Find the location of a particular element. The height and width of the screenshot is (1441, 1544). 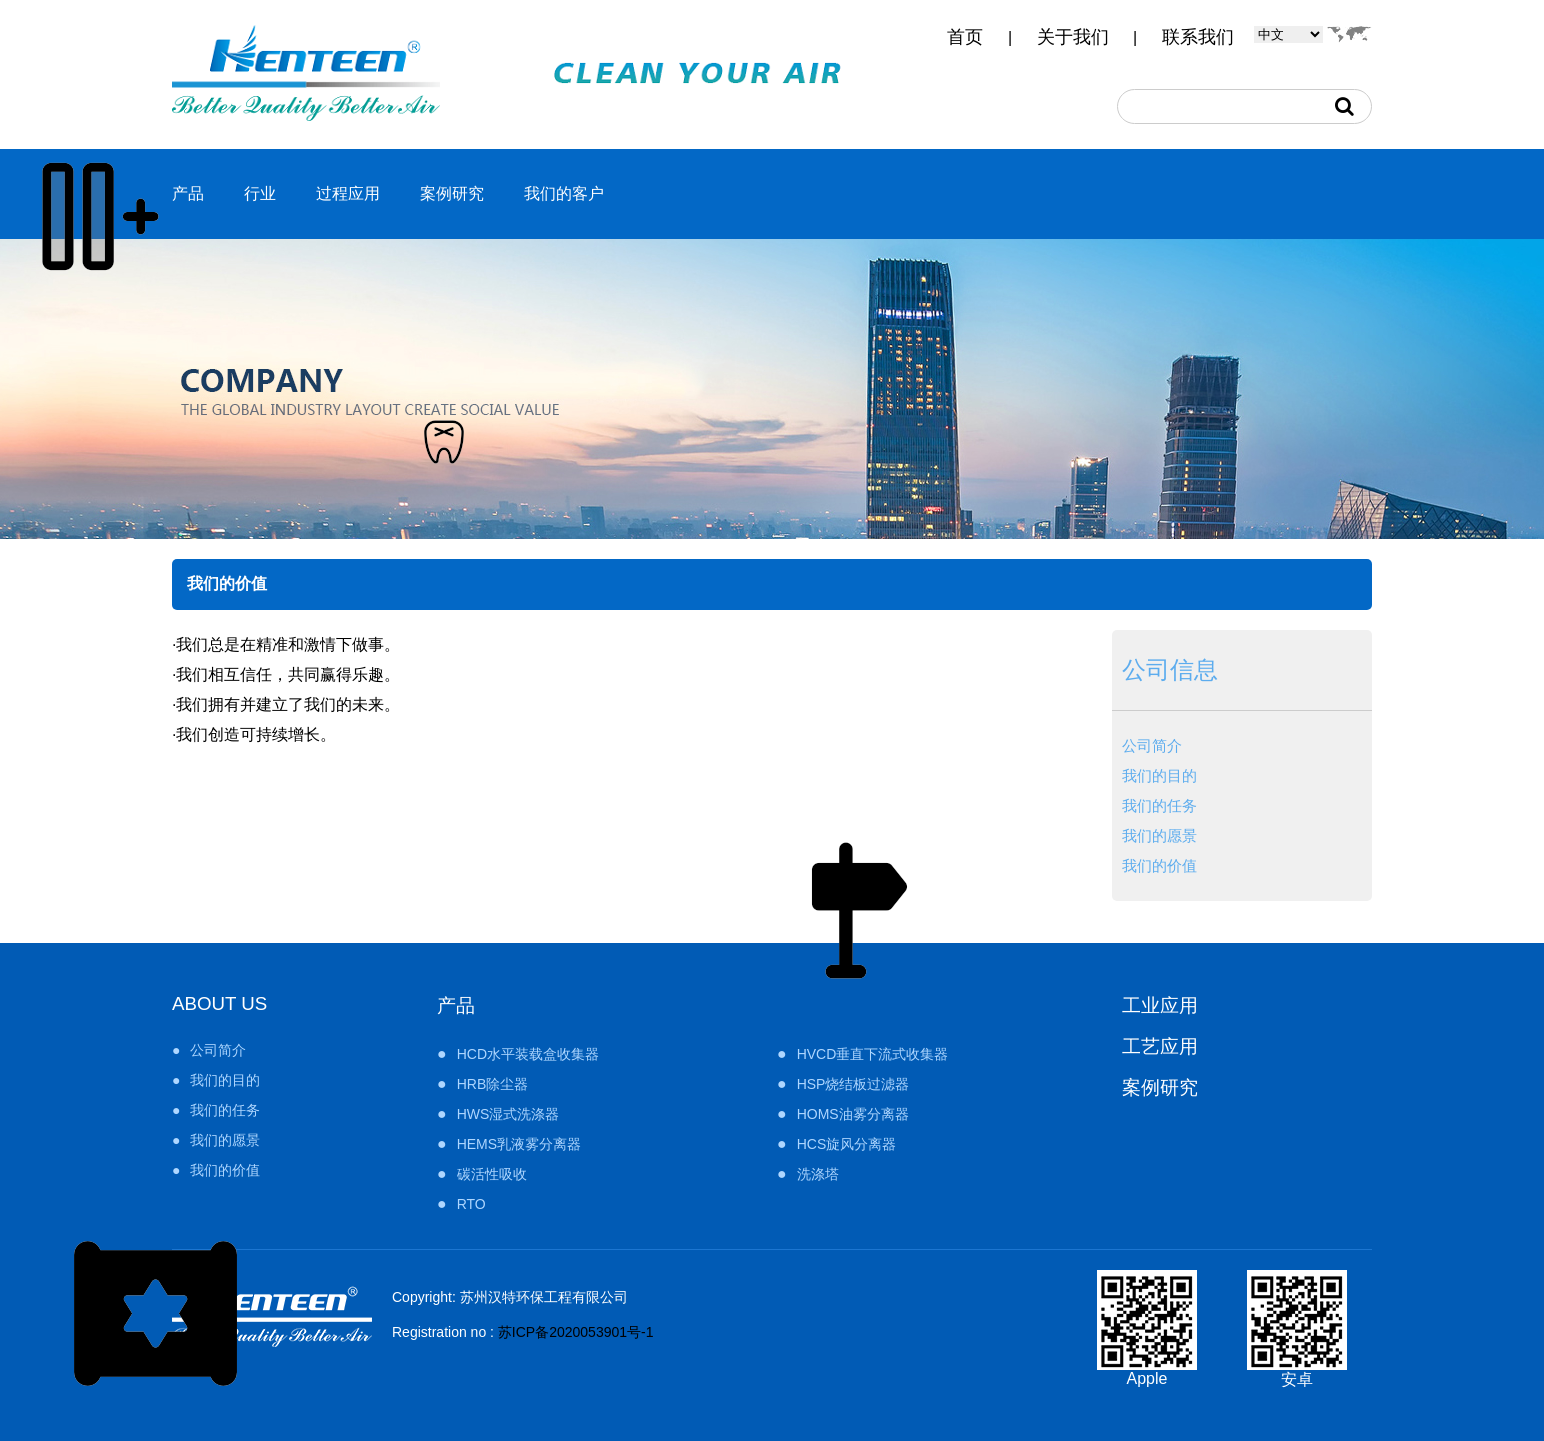

access jewish religious texts or torah content is located at coordinates (155, 1313).